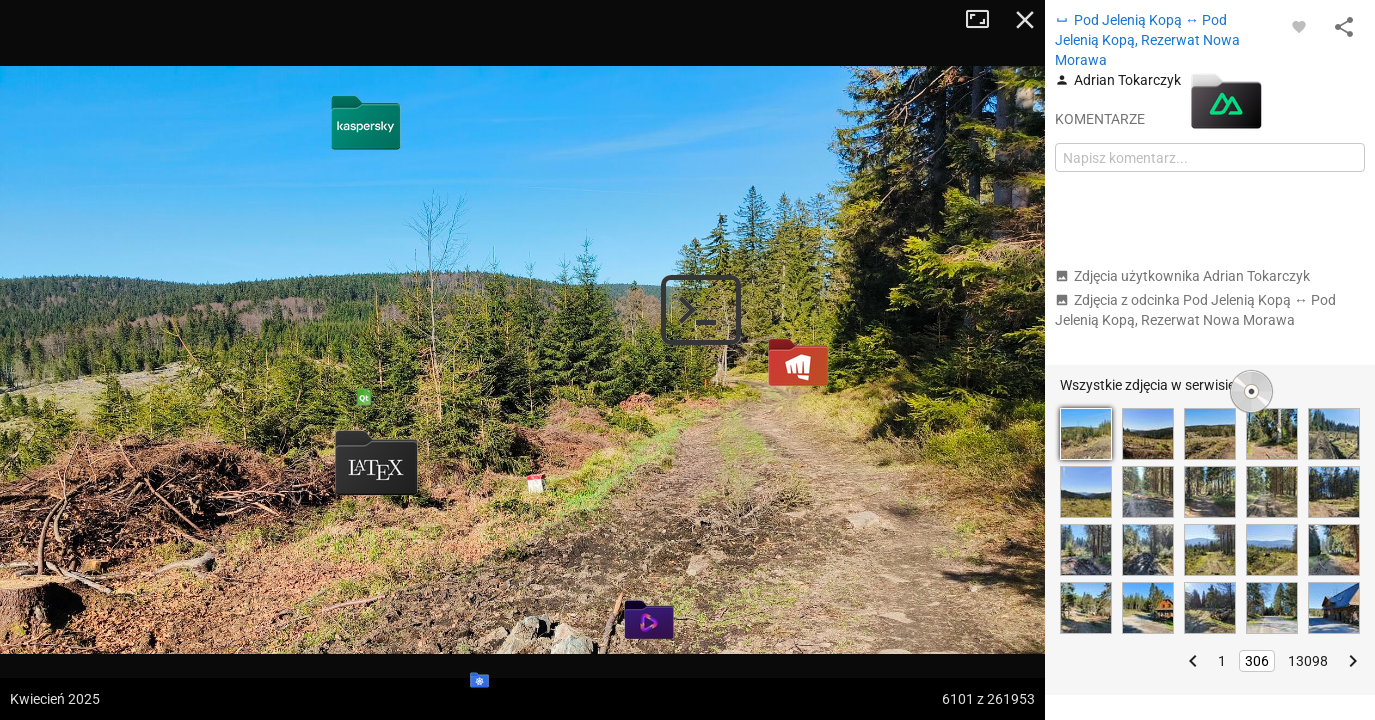 The width and height of the screenshot is (1375, 720). I want to click on open folder containing LaTeX documents, so click(376, 465).